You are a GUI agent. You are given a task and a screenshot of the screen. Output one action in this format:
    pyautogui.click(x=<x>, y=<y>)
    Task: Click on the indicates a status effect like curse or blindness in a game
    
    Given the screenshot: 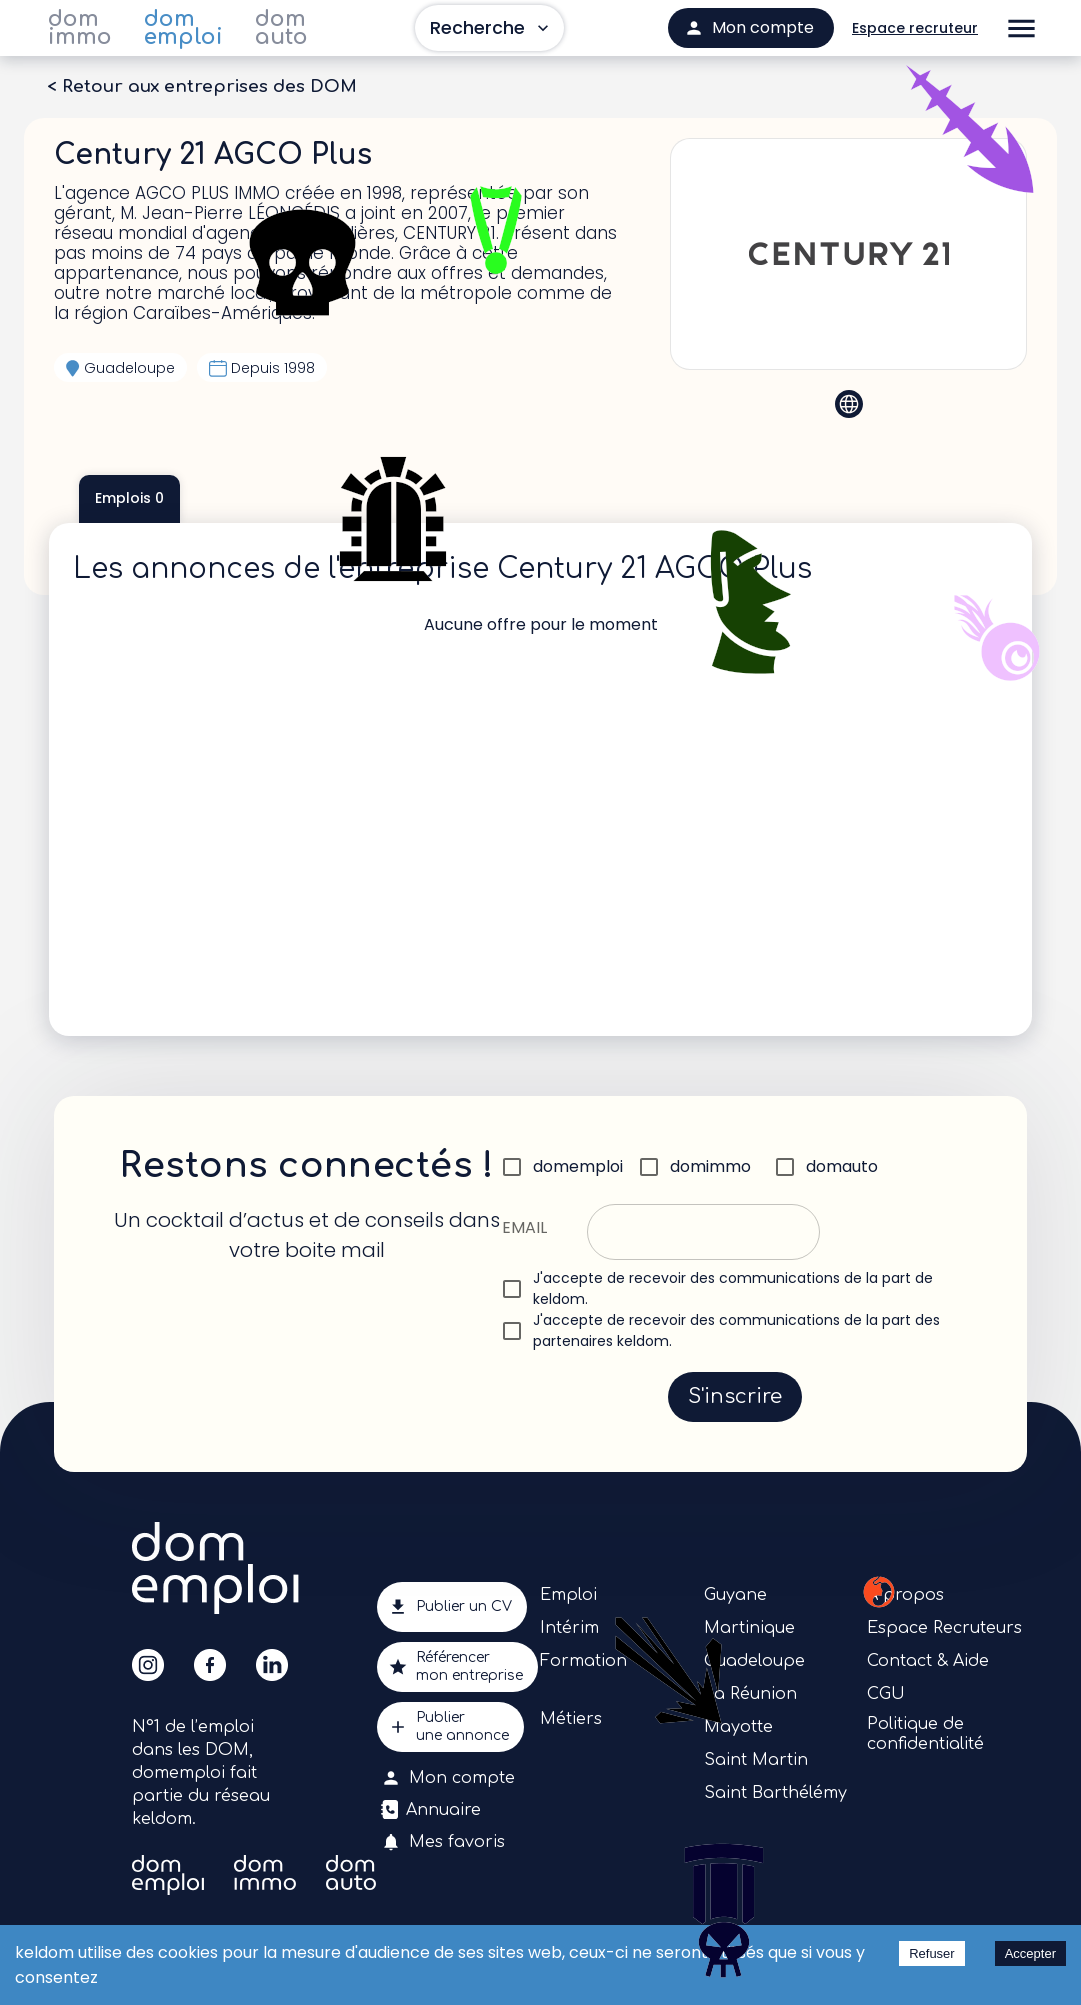 What is the action you would take?
    pyautogui.click(x=996, y=638)
    